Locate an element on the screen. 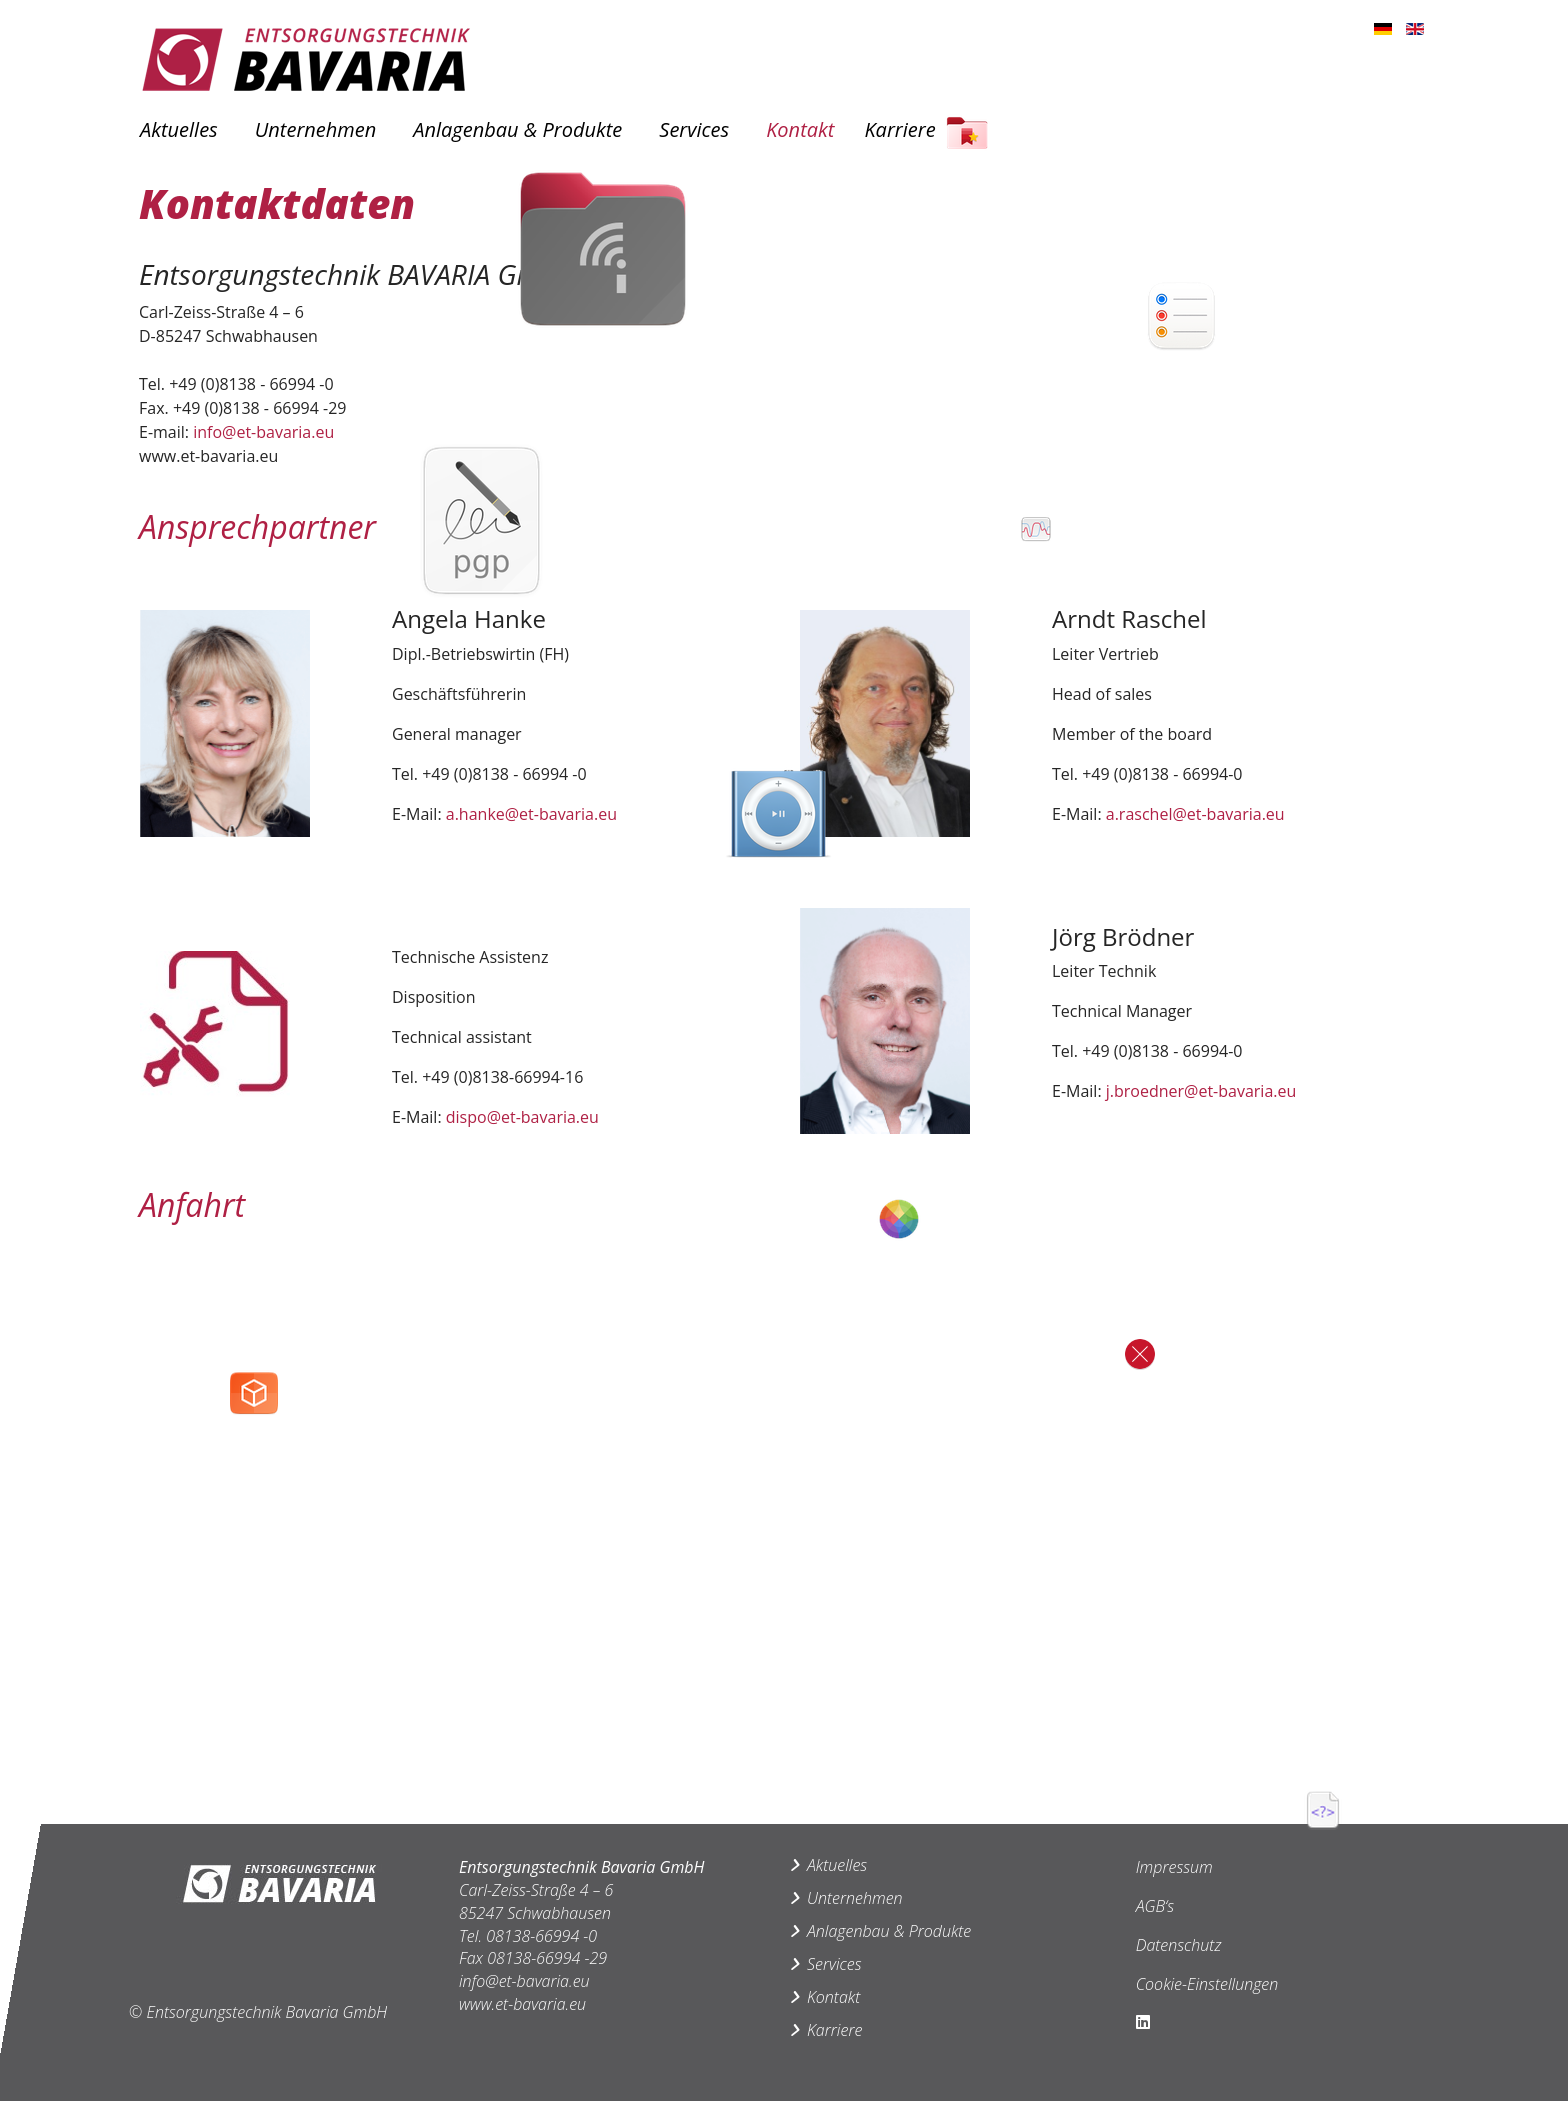 The height and width of the screenshot is (2101, 1568). a PGP digital signature file is located at coordinates (481, 520).